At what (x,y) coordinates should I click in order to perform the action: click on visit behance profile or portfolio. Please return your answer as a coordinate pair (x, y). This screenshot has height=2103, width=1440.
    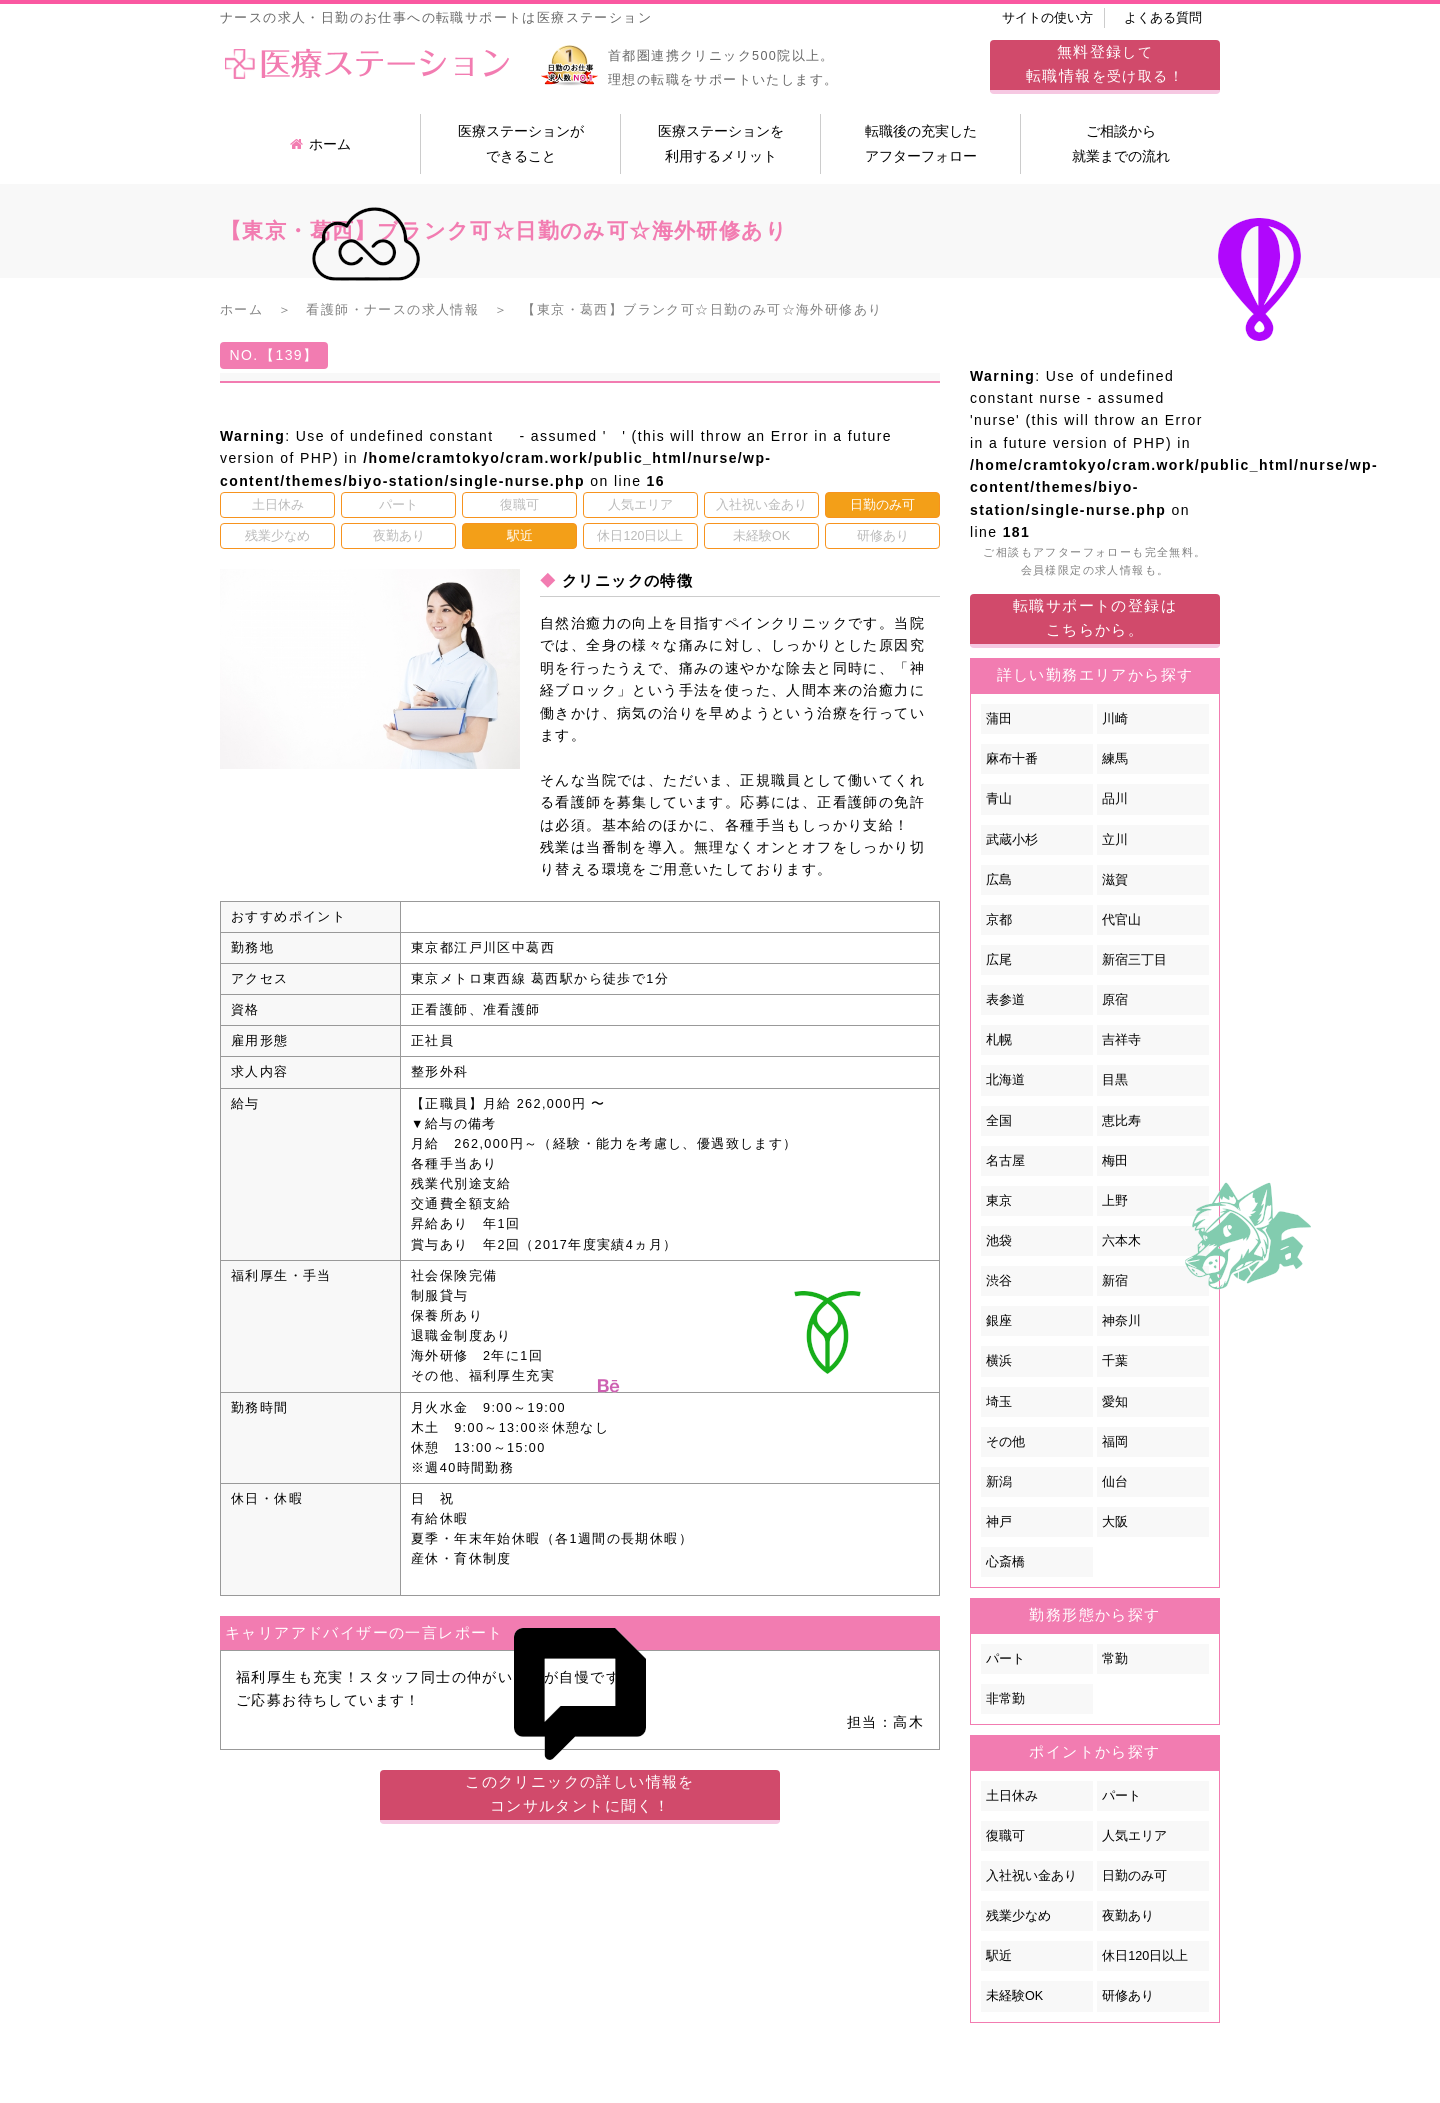
    Looking at the image, I should click on (608, 1385).